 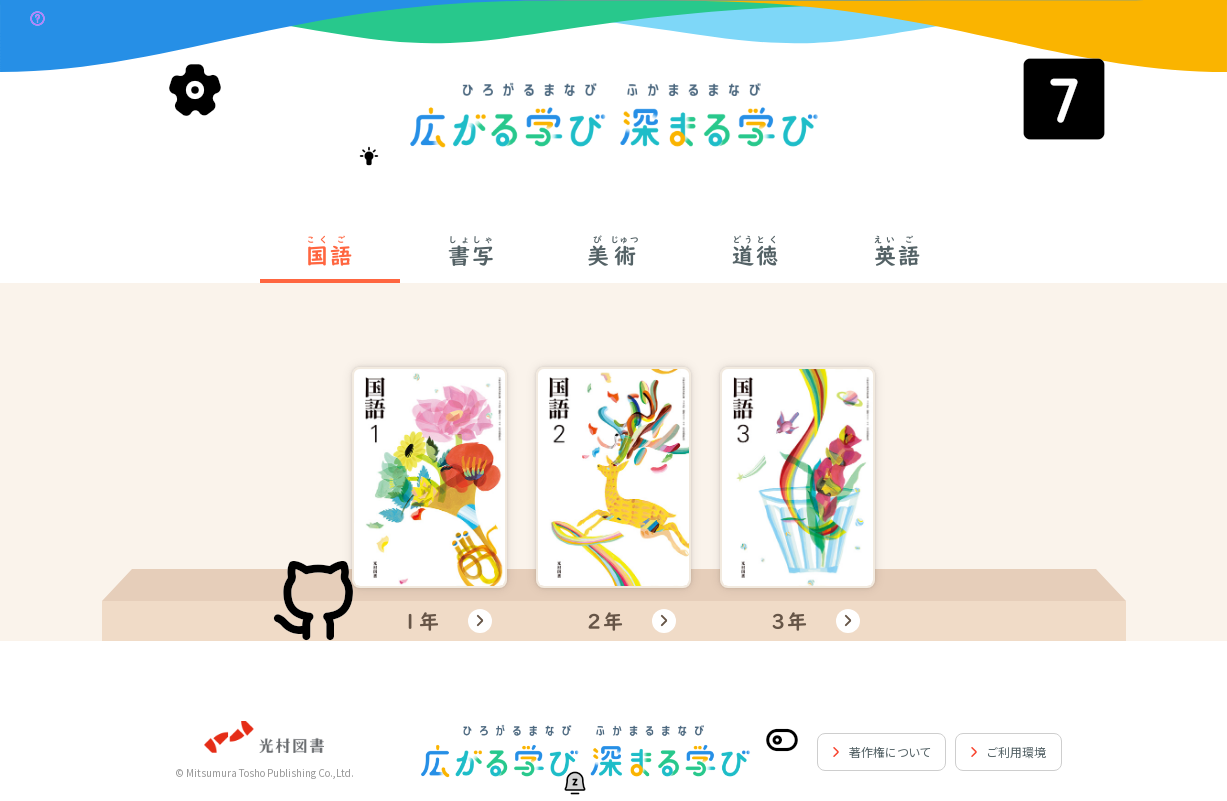 What do you see at coordinates (195, 90) in the screenshot?
I see `open settings menu` at bounding box center [195, 90].